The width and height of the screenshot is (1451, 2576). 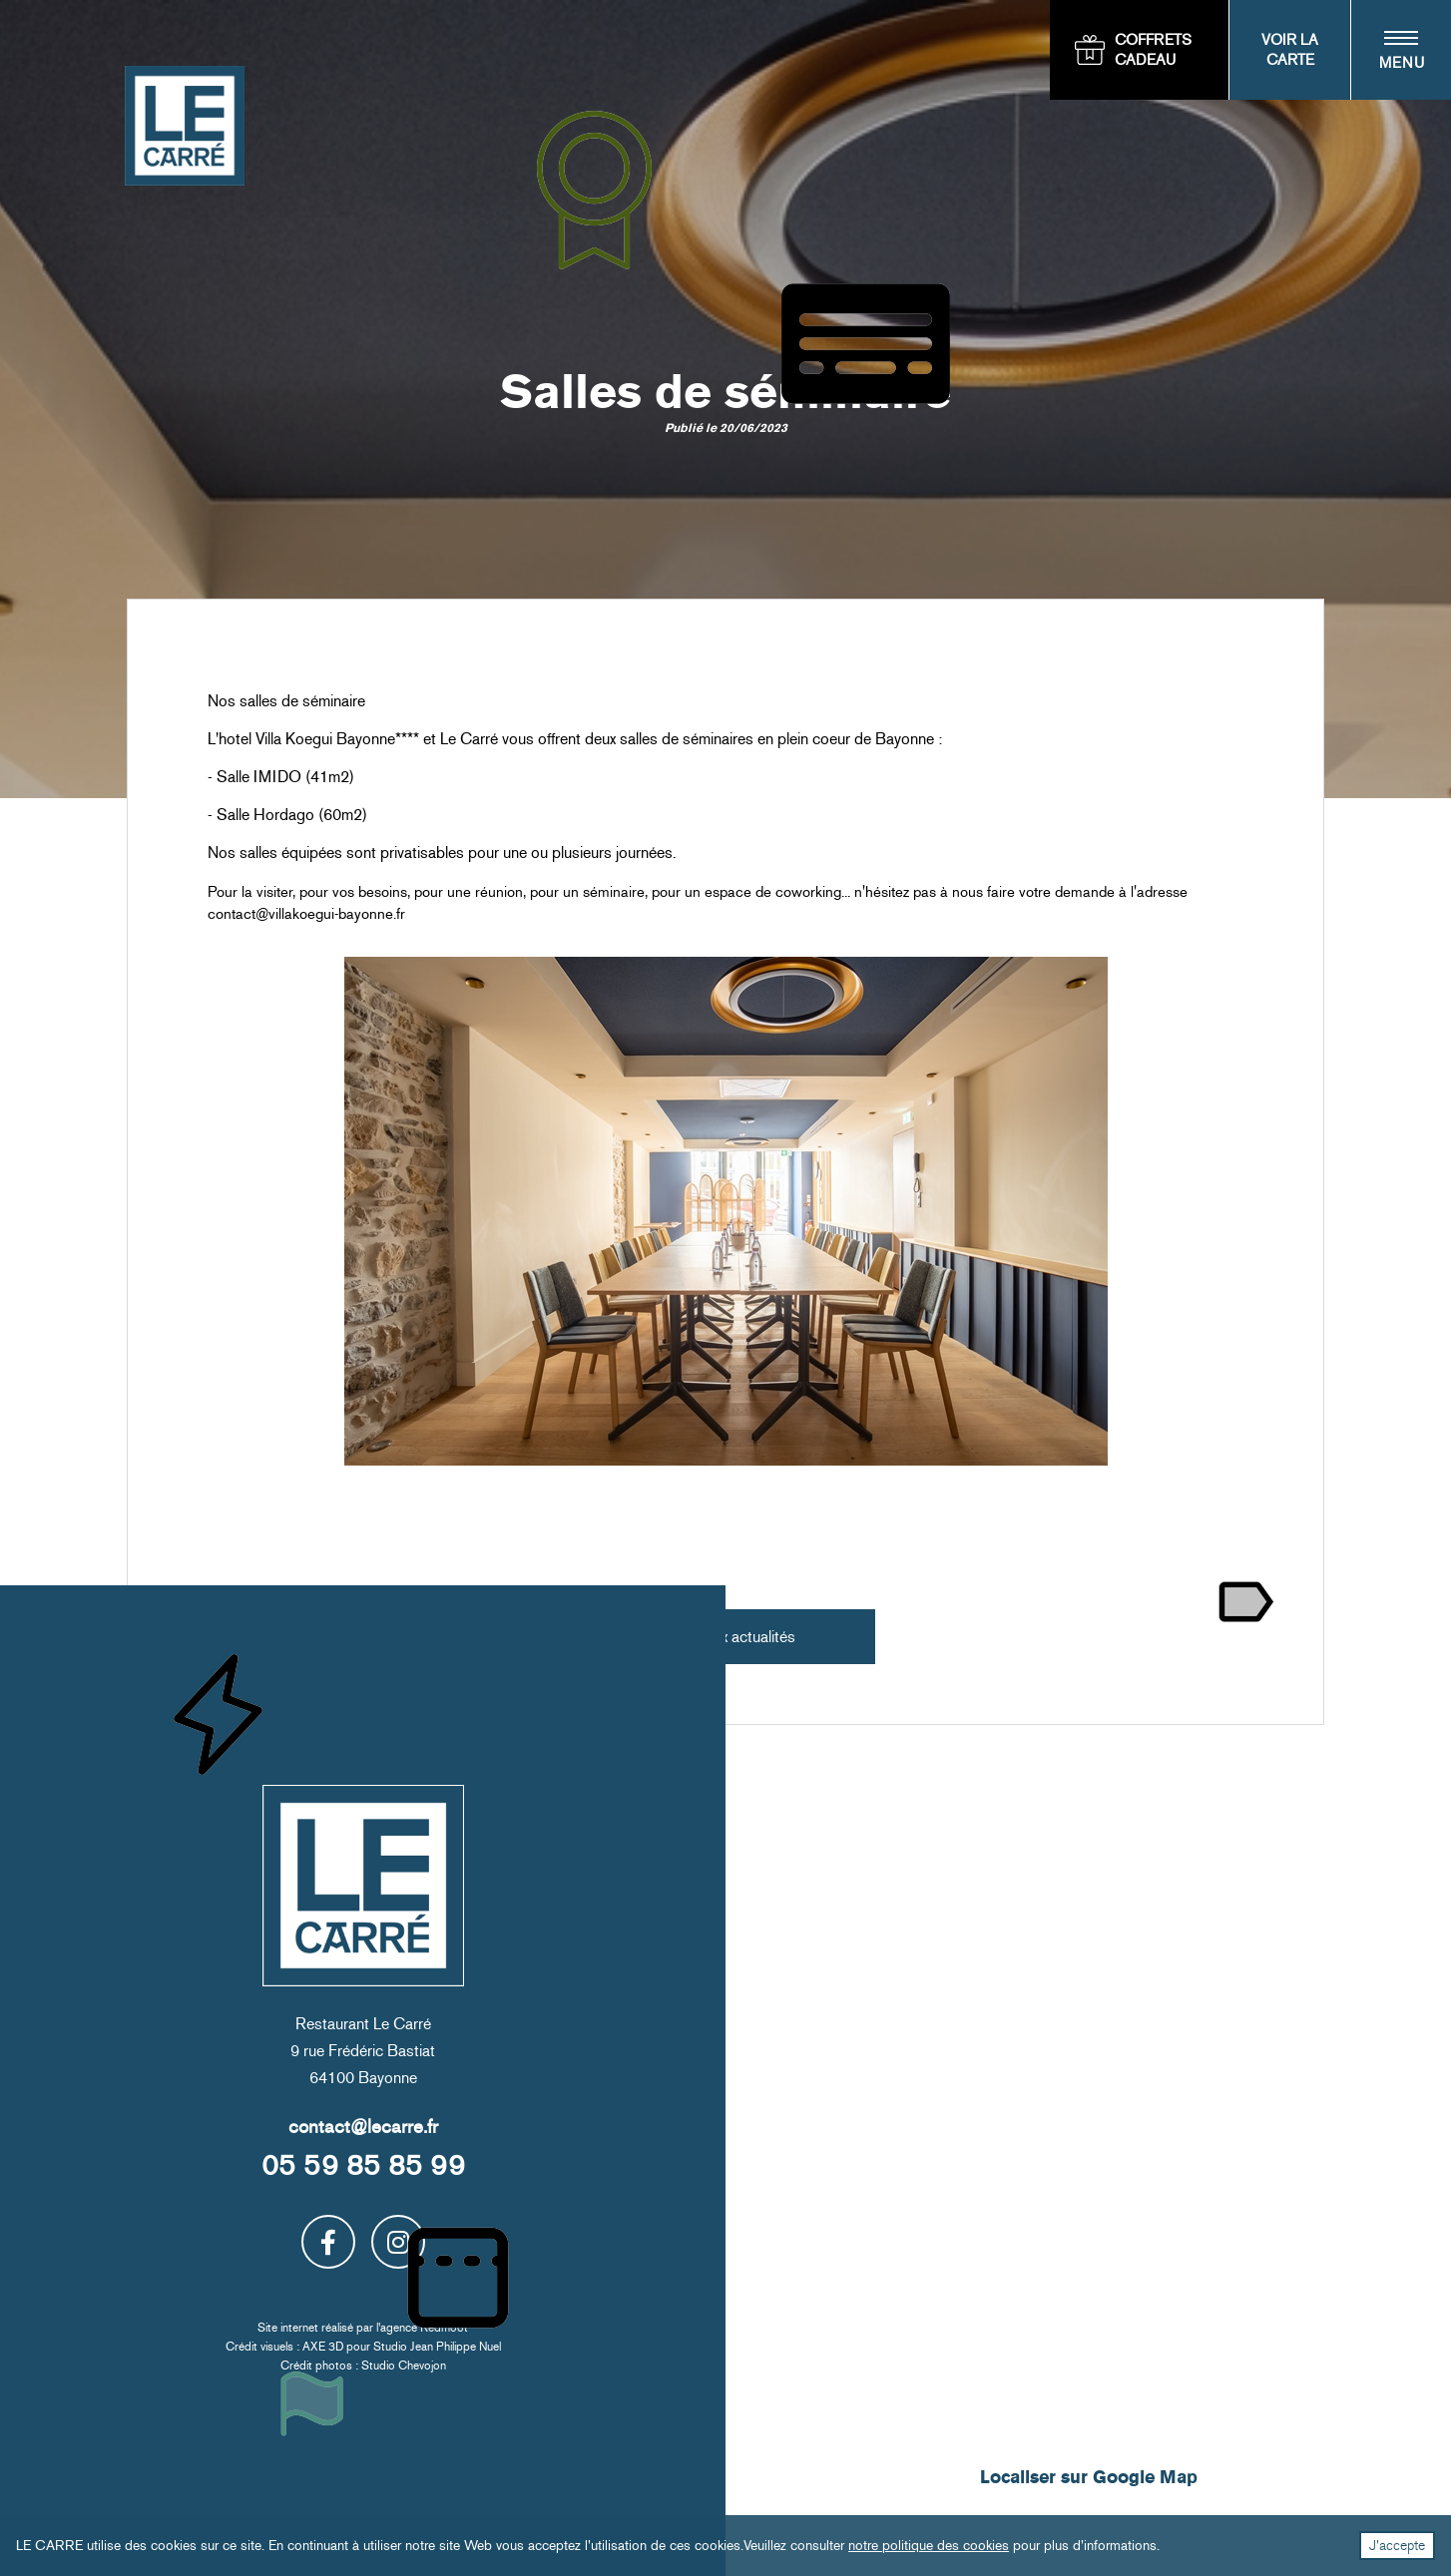 What do you see at coordinates (309, 2402) in the screenshot?
I see `flag or mark an item for follow-up` at bounding box center [309, 2402].